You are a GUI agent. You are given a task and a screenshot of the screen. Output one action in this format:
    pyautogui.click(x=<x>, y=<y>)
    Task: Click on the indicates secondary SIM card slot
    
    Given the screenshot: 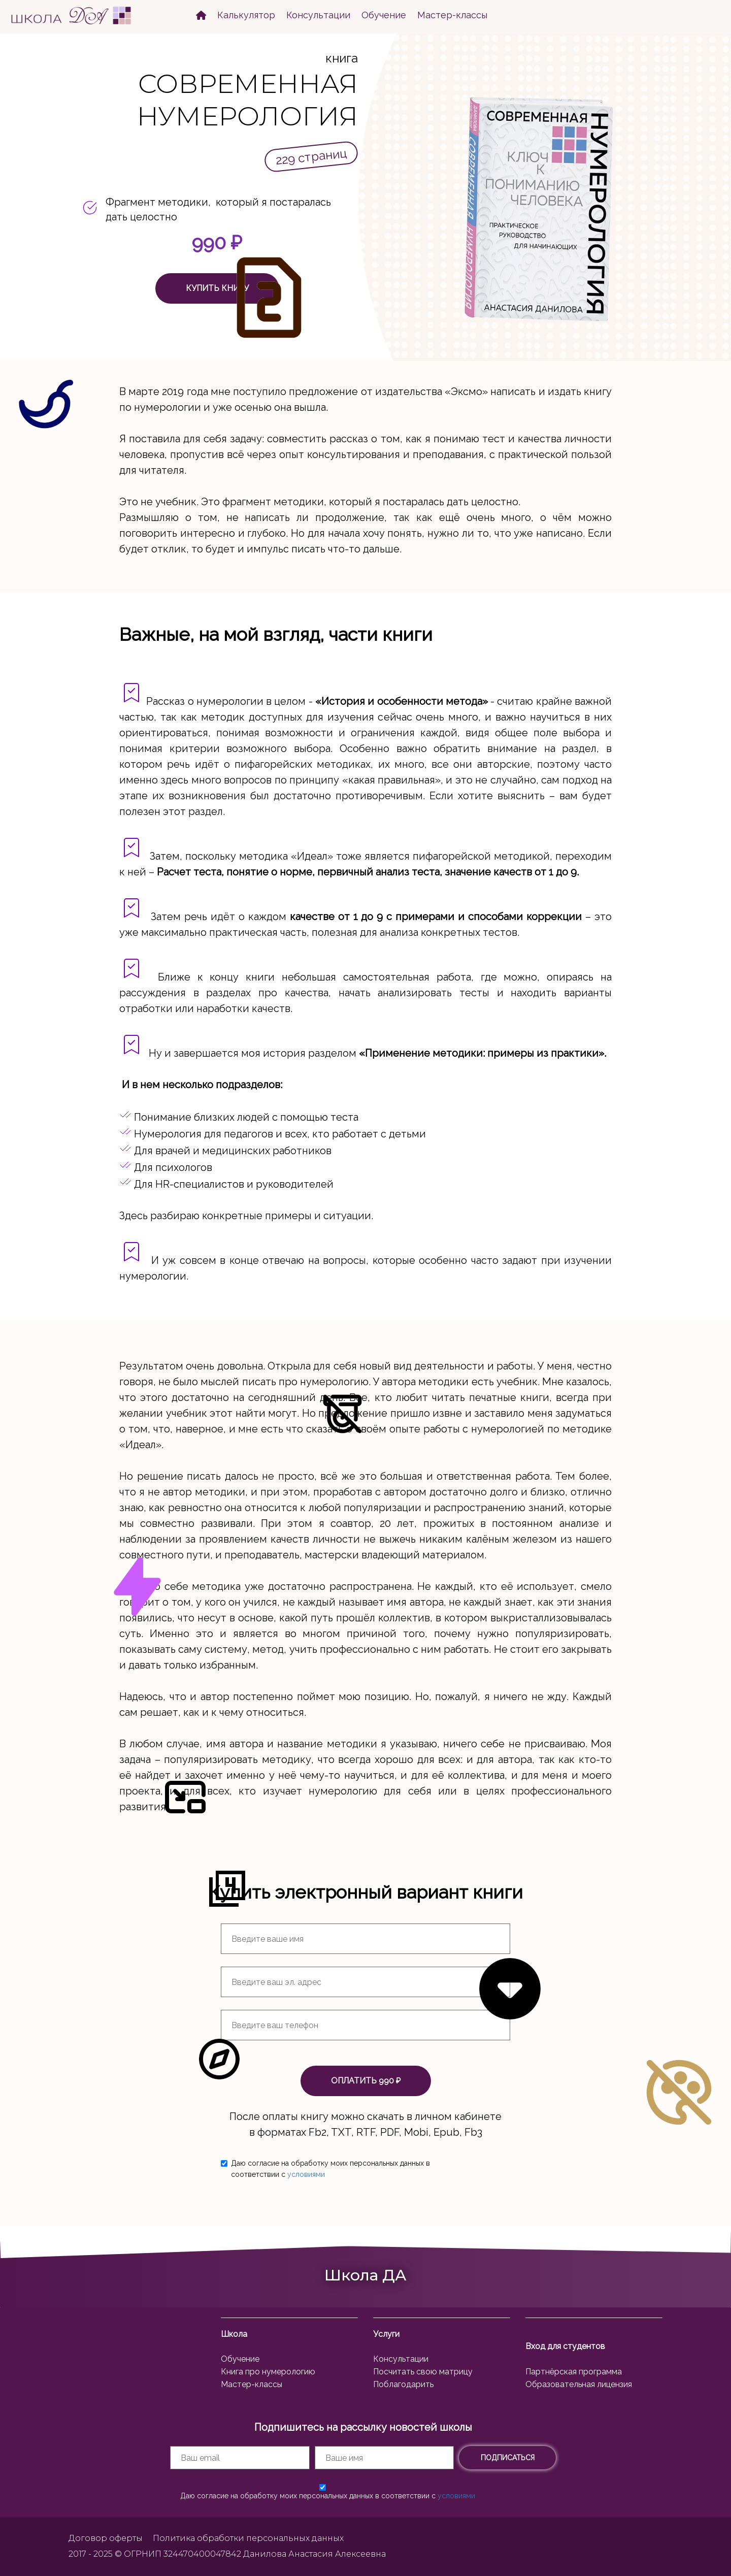 What is the action you would take?
    pyautogui.click(x=269, y=298)
    